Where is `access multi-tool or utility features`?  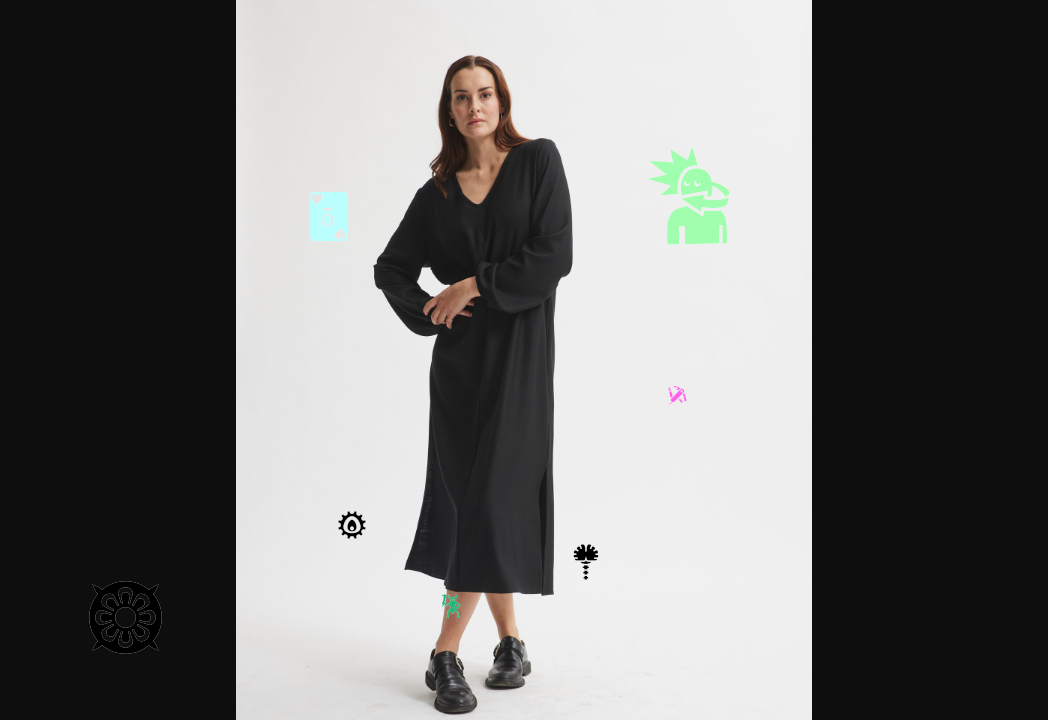 access multi-tool or utility features is located at coordinates (677, 395).